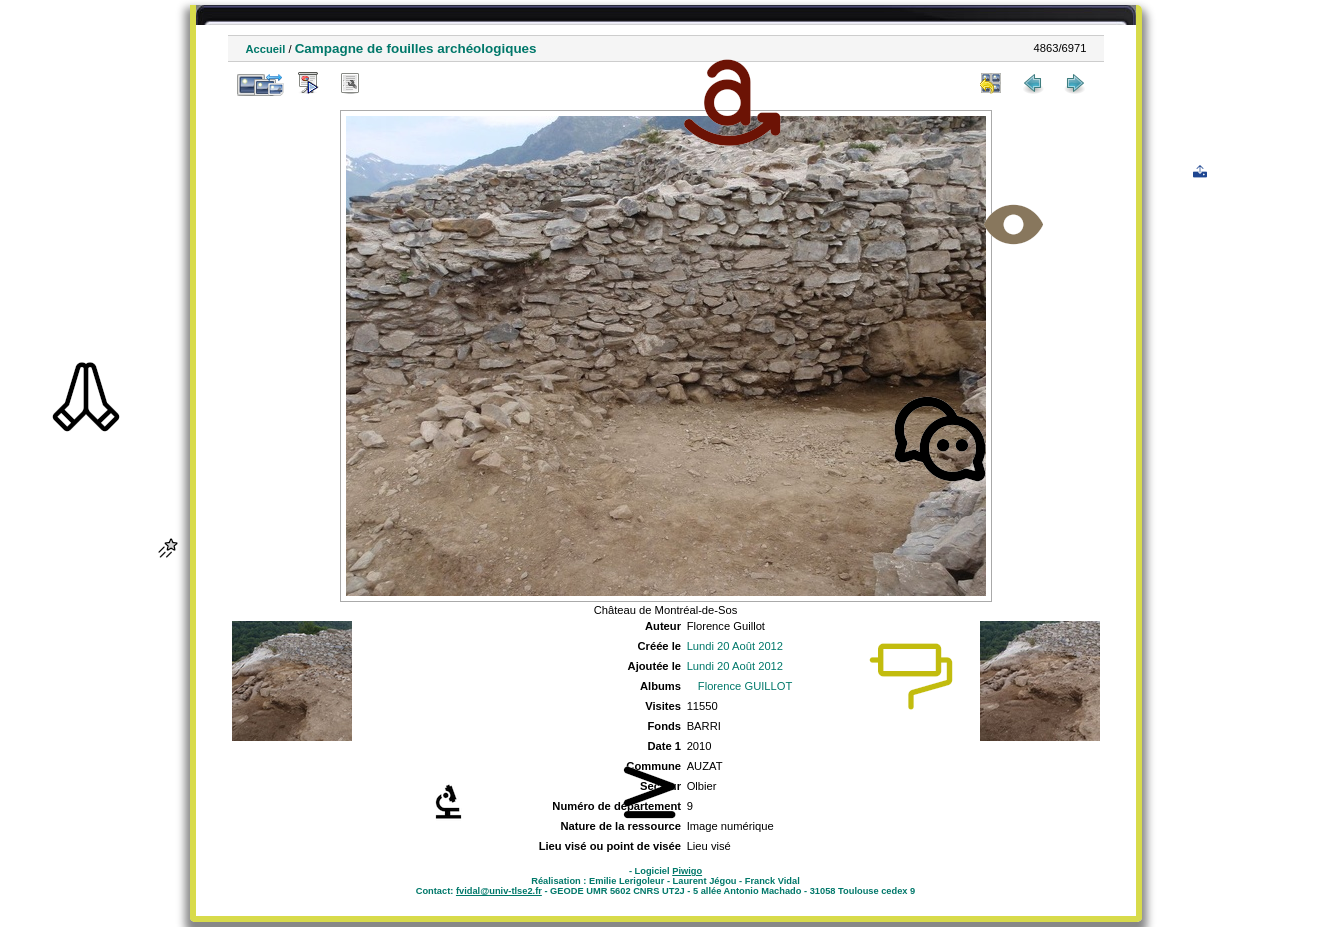 This screenshot has width=1331, height=927. What do you see at coordinates (729, 101) in the screenshot?
I see `open the Amazon app or website` at bounding box center [729, 101].